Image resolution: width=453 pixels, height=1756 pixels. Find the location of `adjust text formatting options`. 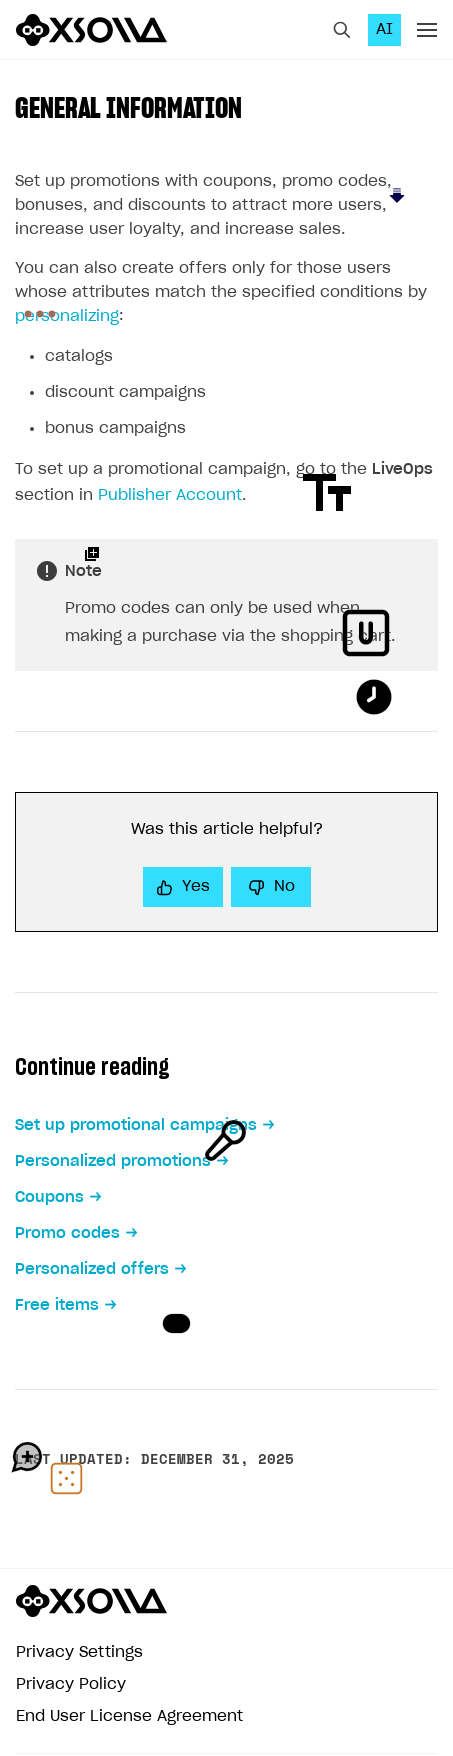

adjust text formatting options is located at coordinates (327, 494).